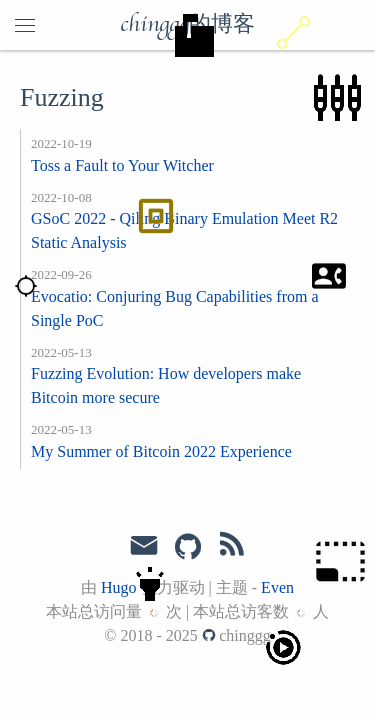 Image resolution: width=375 pixels, height=720 pixels. What do you see at coordinates (293, 32) in the screenshot?
I see `draw a line between two points` at bounding box center [293, 32].